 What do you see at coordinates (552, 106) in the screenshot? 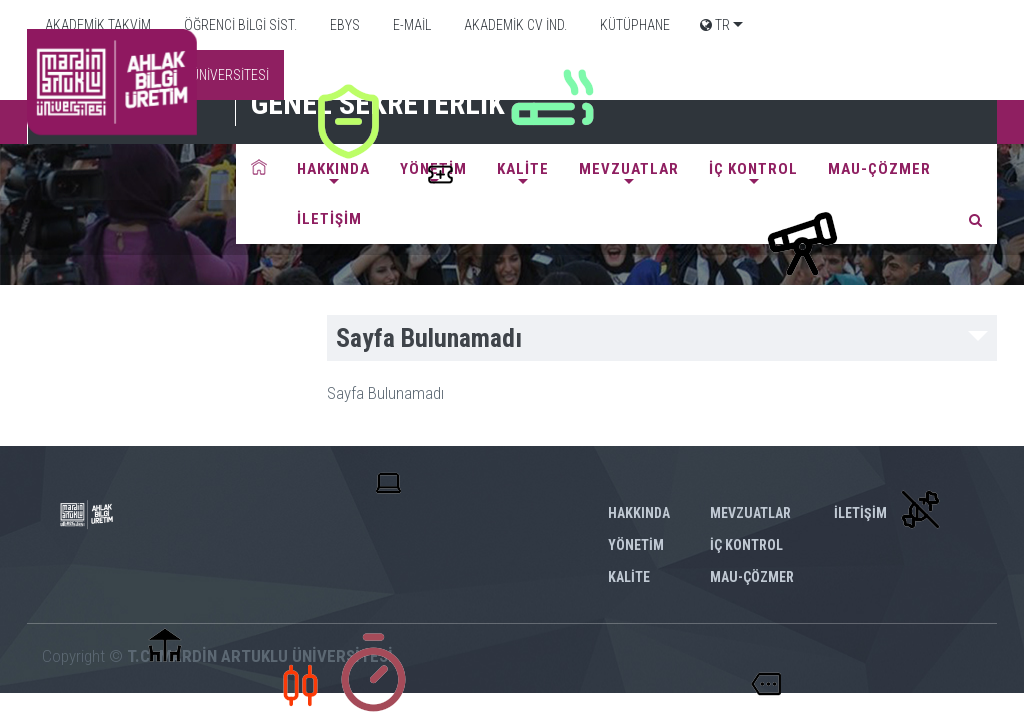
I see `indicates a designated smoking area` at bounding box center [552, 106].